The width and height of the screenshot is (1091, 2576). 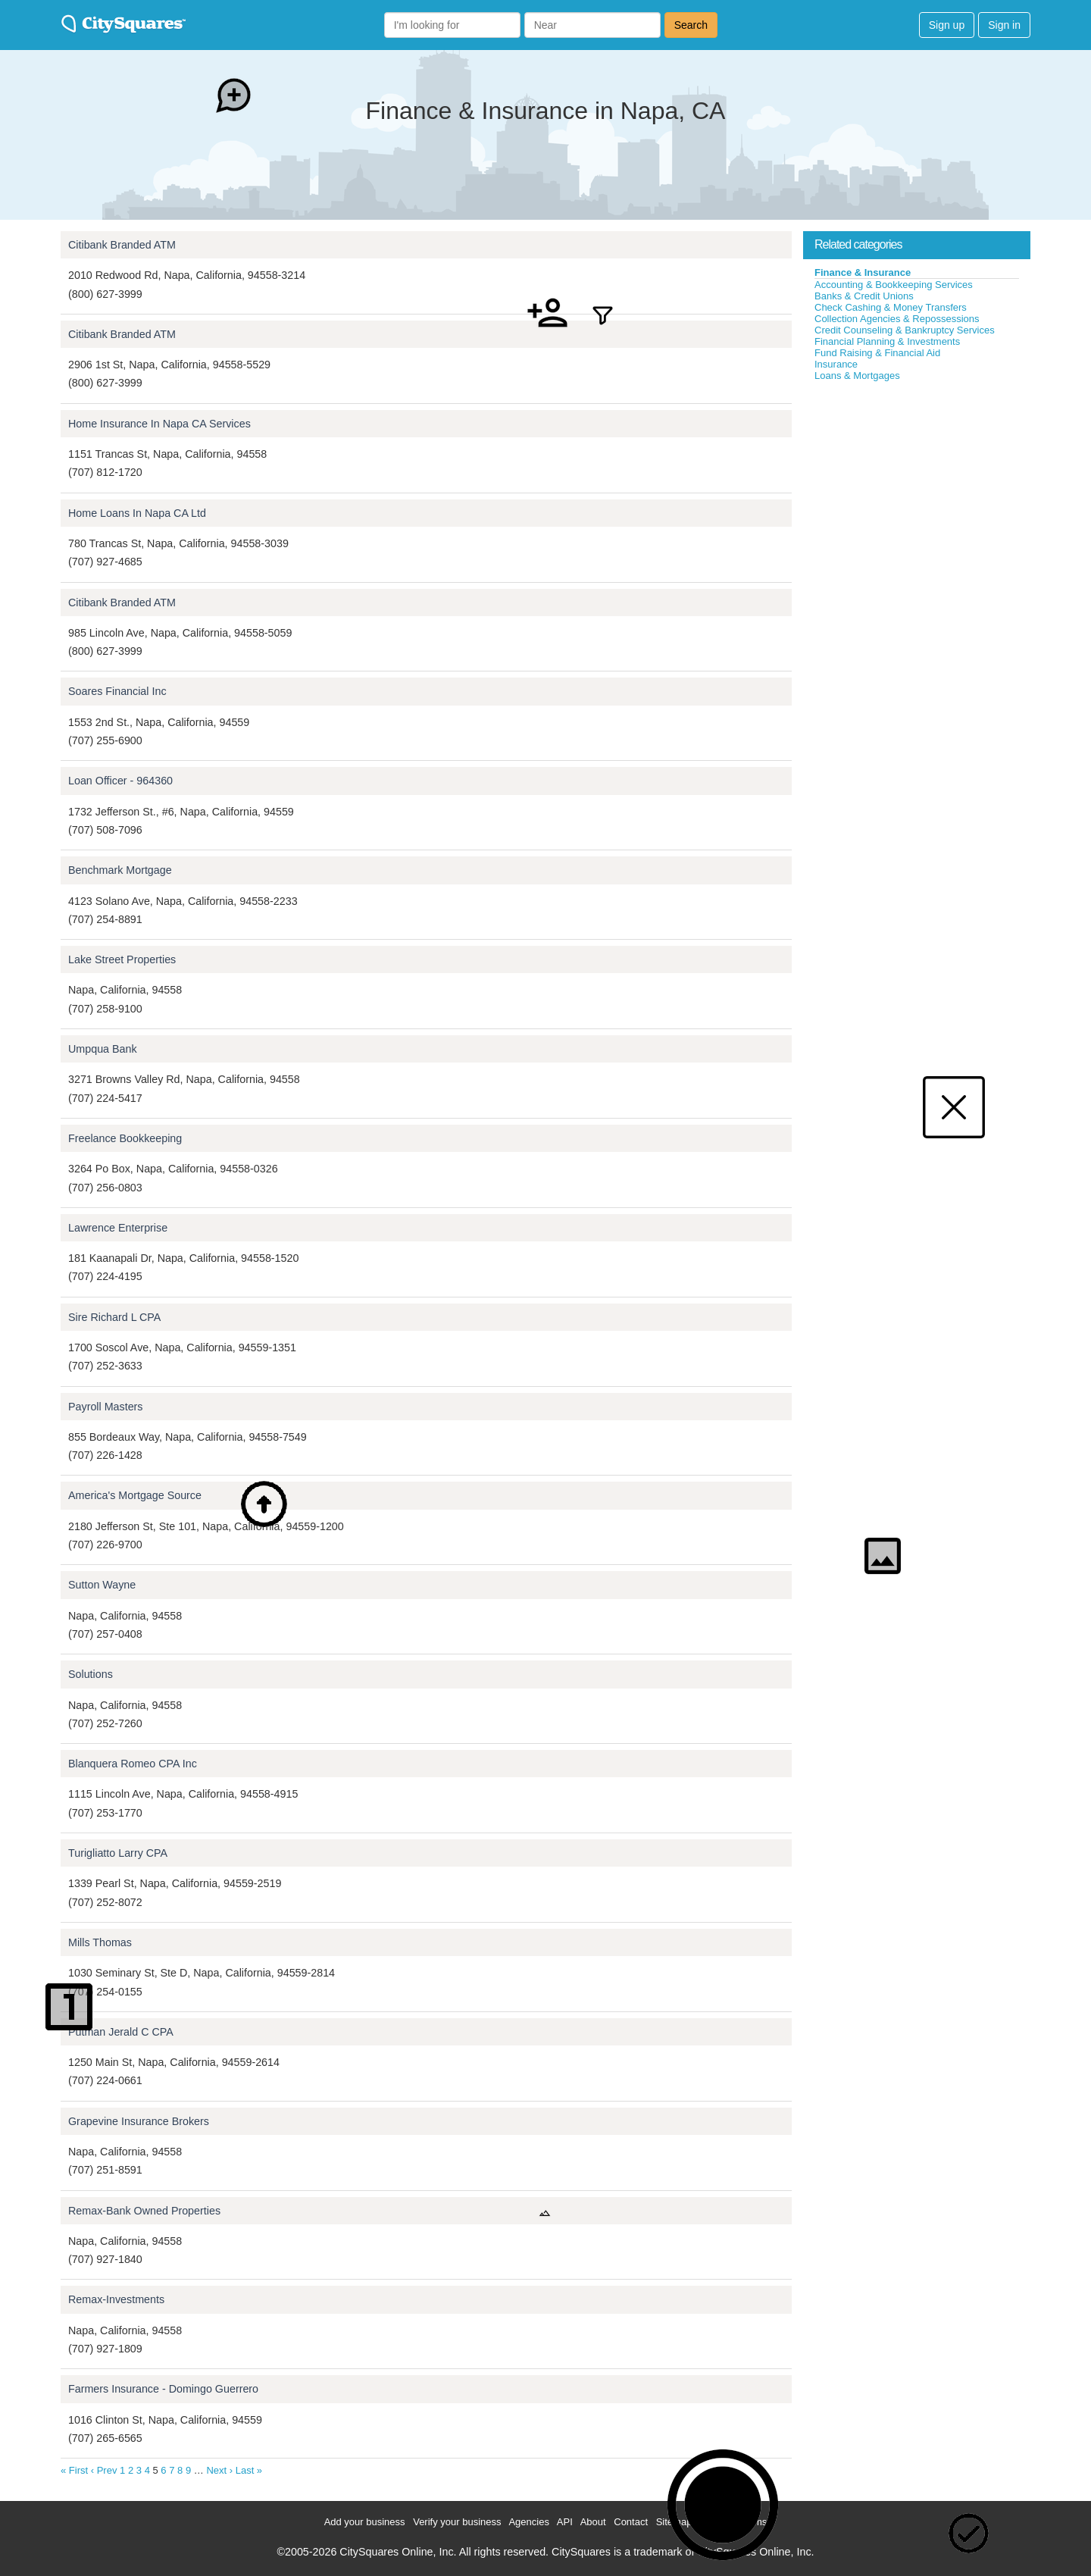 What do you see at coordinates (954, 1107) in the screenshot?
I see `close or dismiss a modal window` at bounding box center [954, 1107].